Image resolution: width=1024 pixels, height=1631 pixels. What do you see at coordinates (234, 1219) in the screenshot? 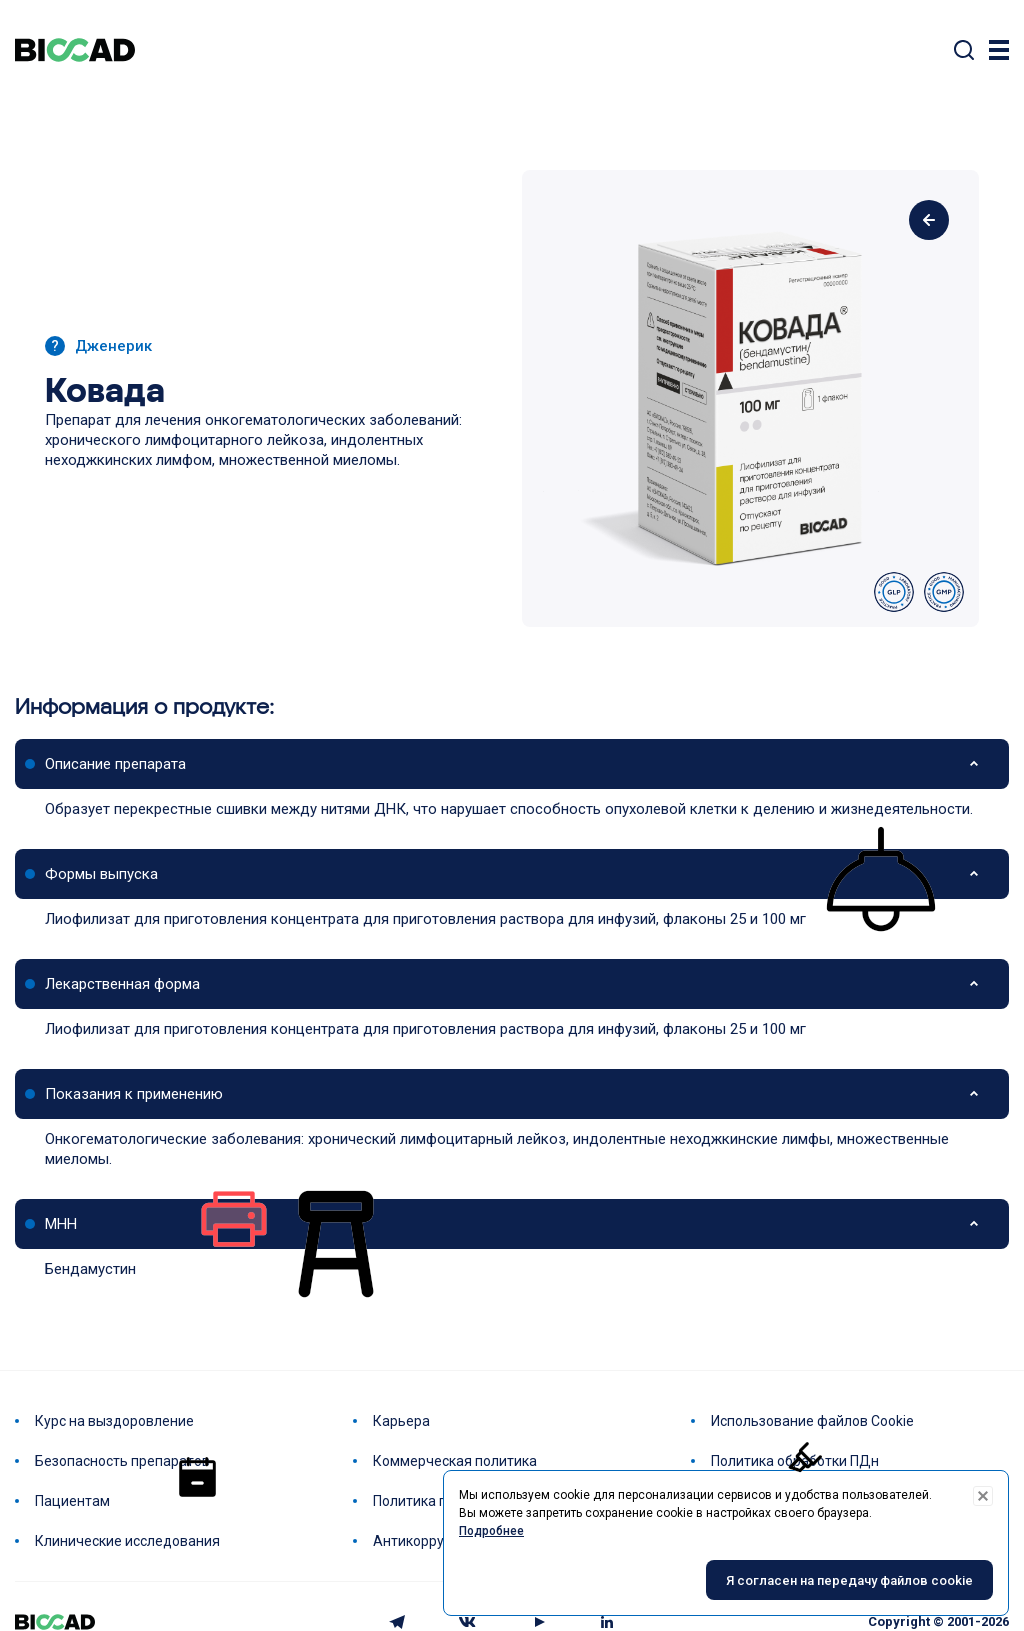
I see `print the current document` at bounding box center [234, 1219].